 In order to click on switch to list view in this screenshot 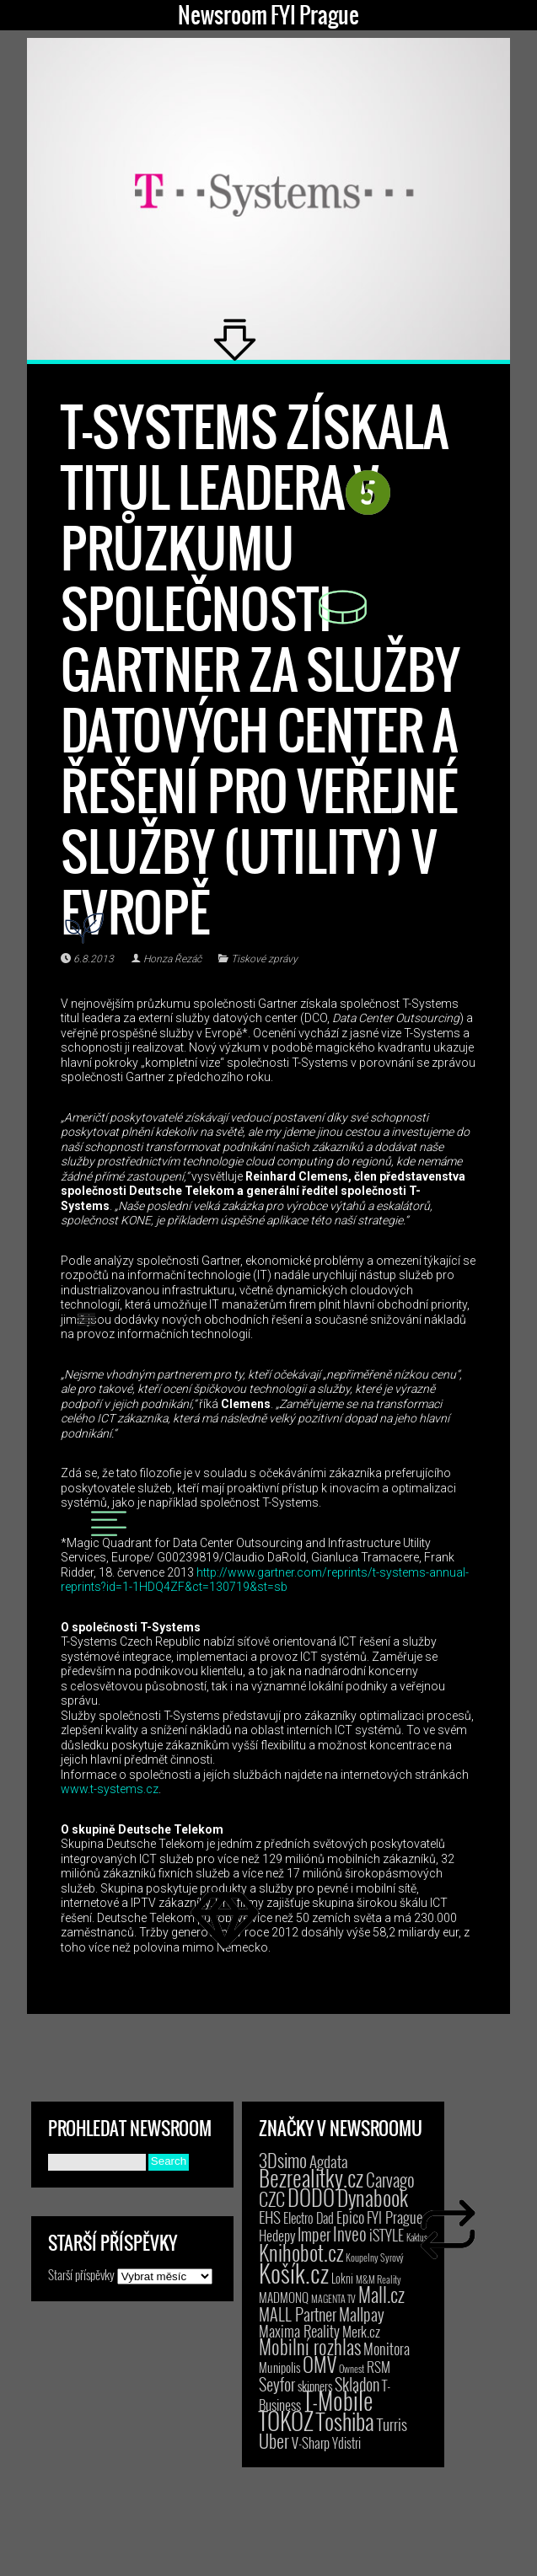, I will do `click(86, 1319)`.